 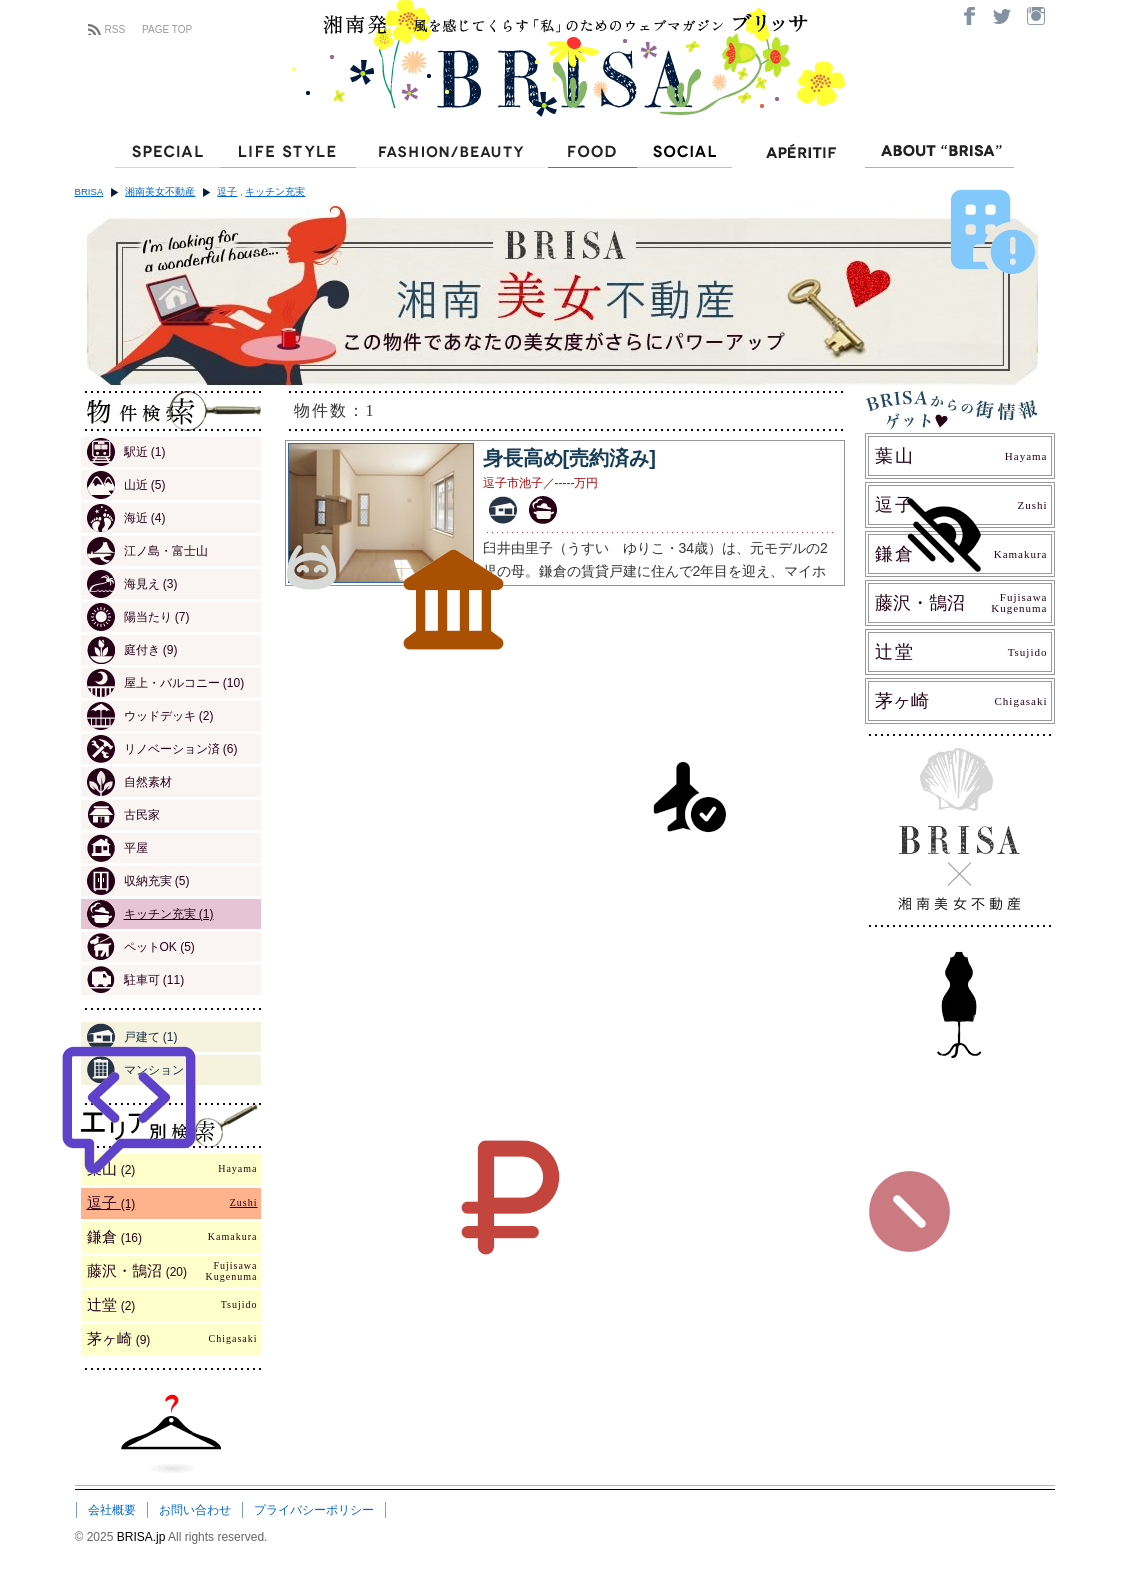 What do you see at coordinates (311, 567) in the screenshot?
I see `indicates a bot account or automated user` at bounding box center [311, 567].